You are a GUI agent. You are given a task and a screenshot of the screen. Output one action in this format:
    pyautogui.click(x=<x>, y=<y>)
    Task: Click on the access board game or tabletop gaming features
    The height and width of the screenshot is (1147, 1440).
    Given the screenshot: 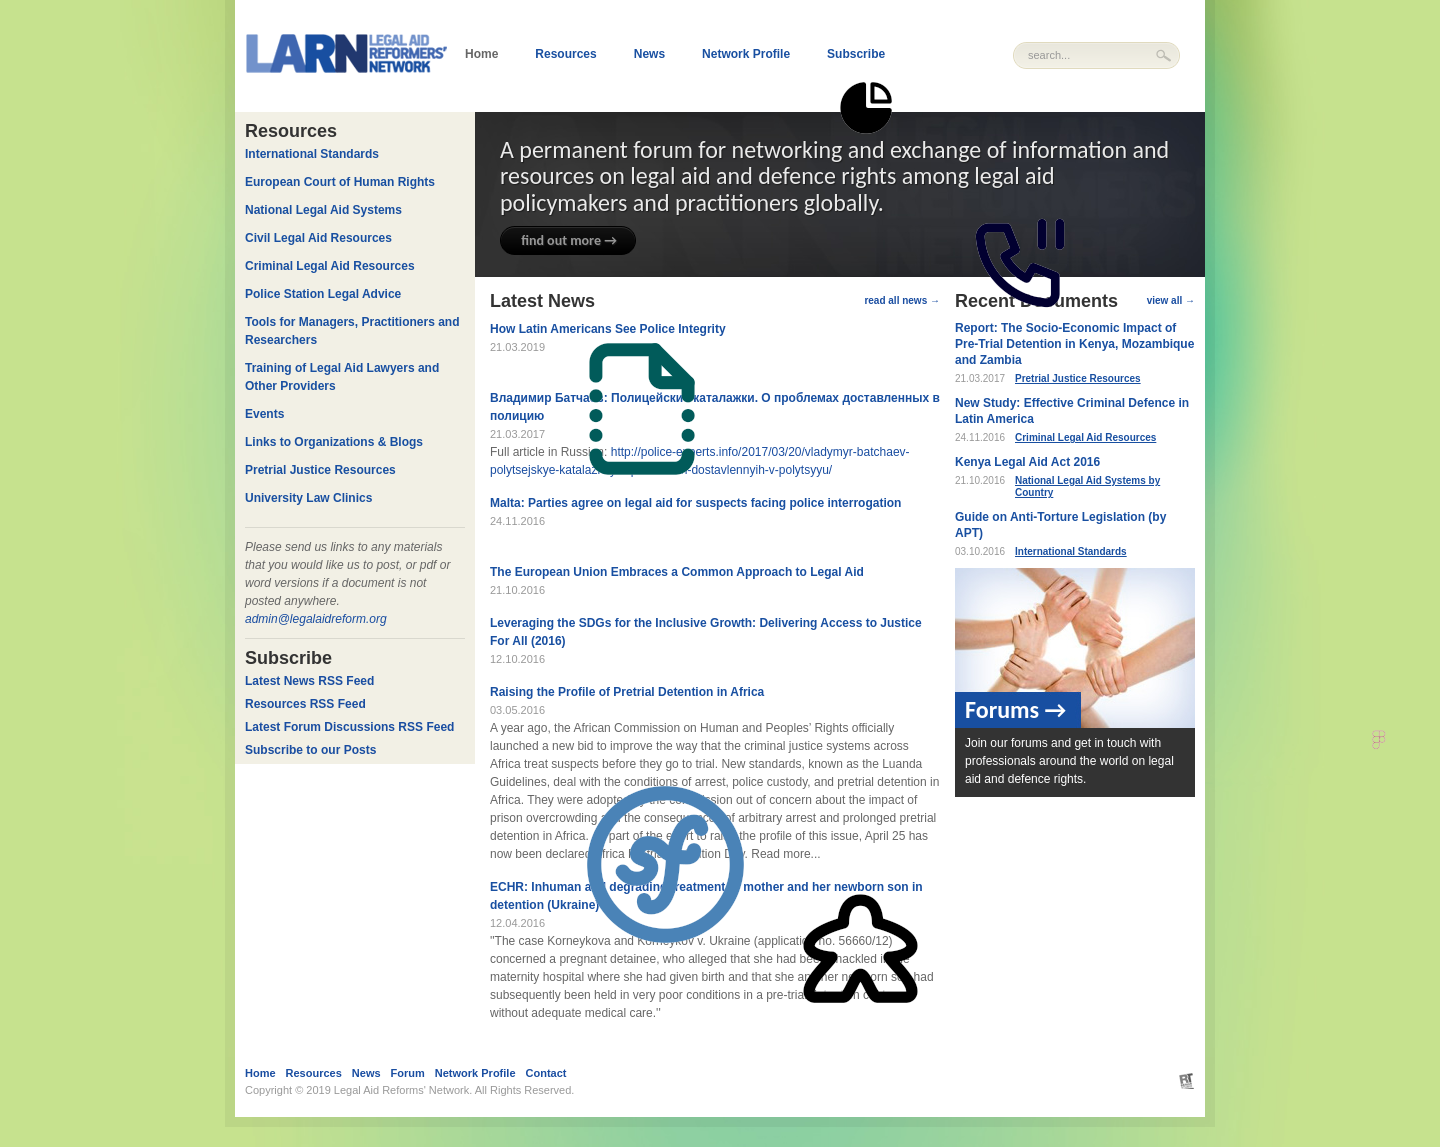 What is the action you would take?
    pyautogui.click(x=860, y=951)
    